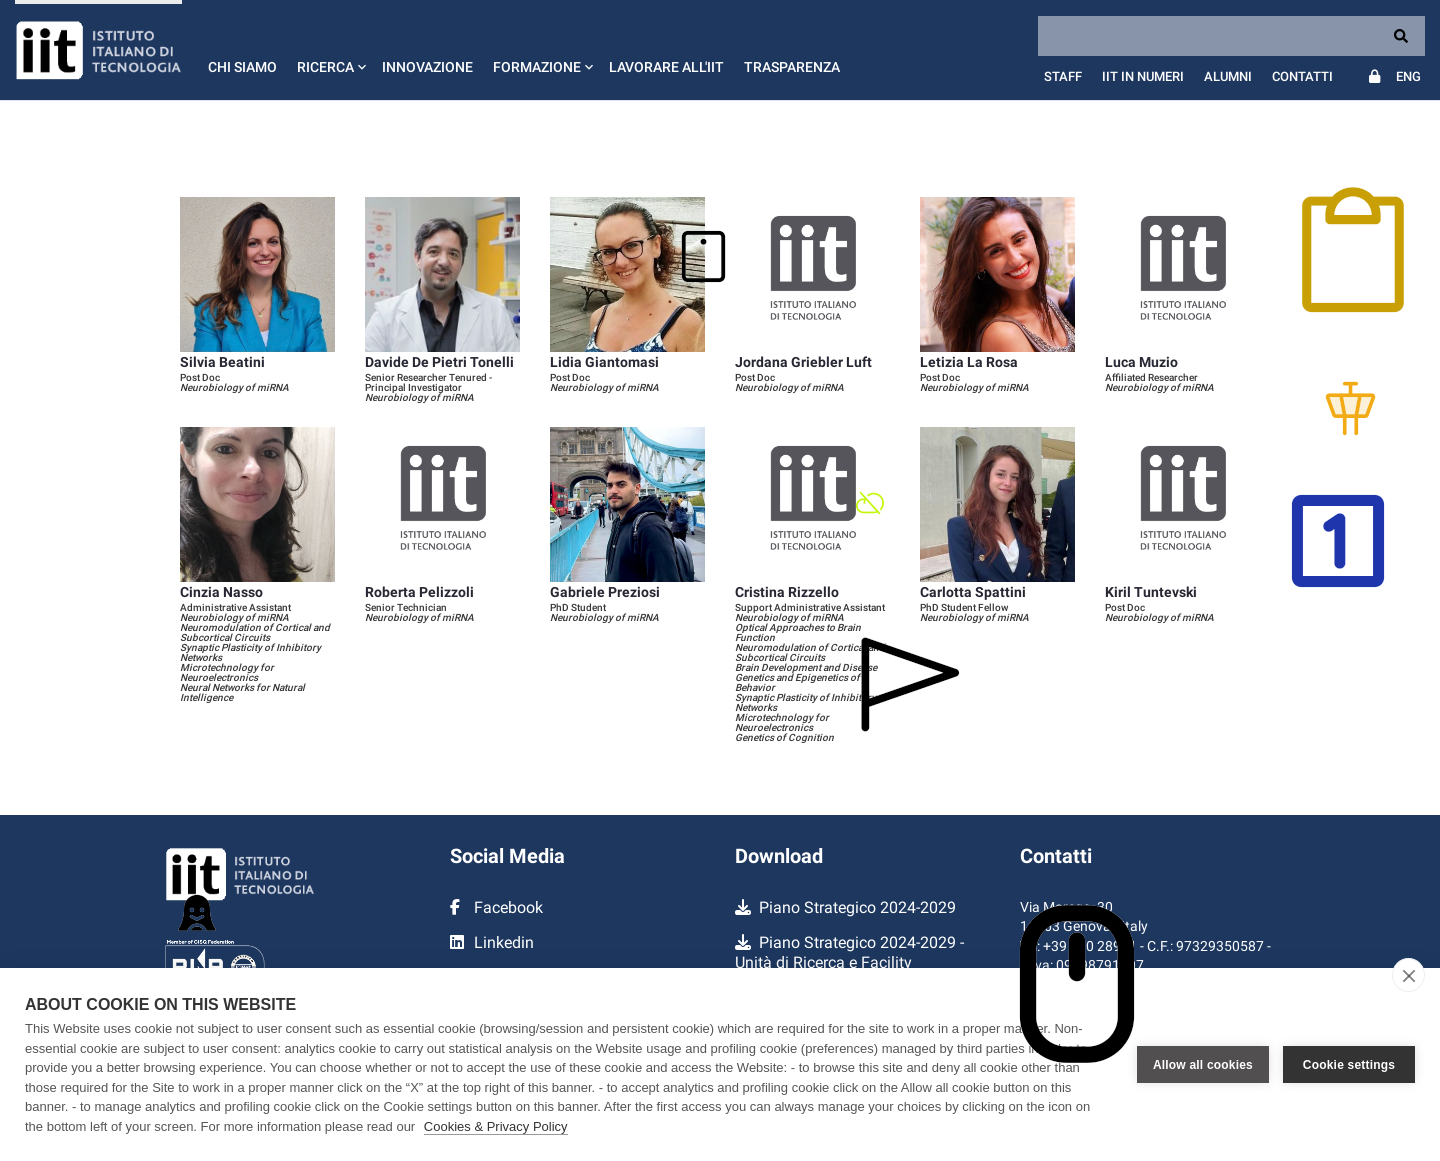 The height and width of the screenshot is (1161, 1440). I want to click on indicates first step in a sequence or process, so click(1338, 541).